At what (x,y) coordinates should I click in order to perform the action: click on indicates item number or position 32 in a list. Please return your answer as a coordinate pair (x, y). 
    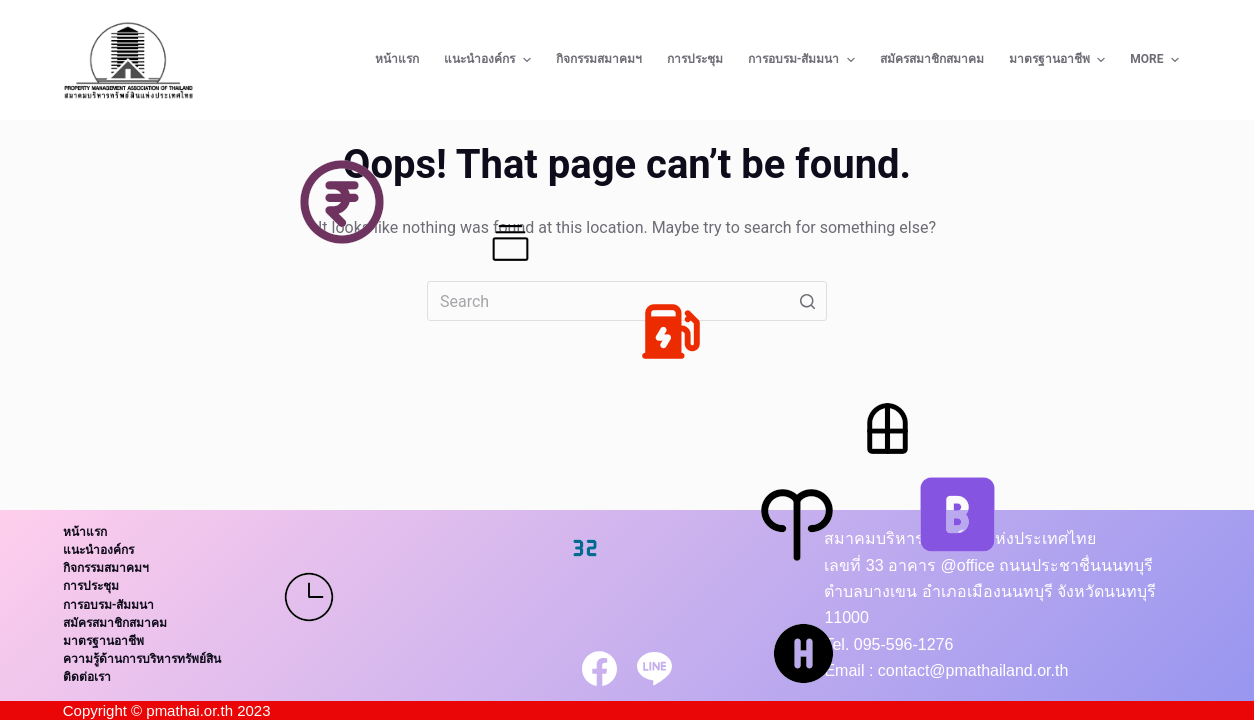
    Looking at the image, I should click on (585, 548).